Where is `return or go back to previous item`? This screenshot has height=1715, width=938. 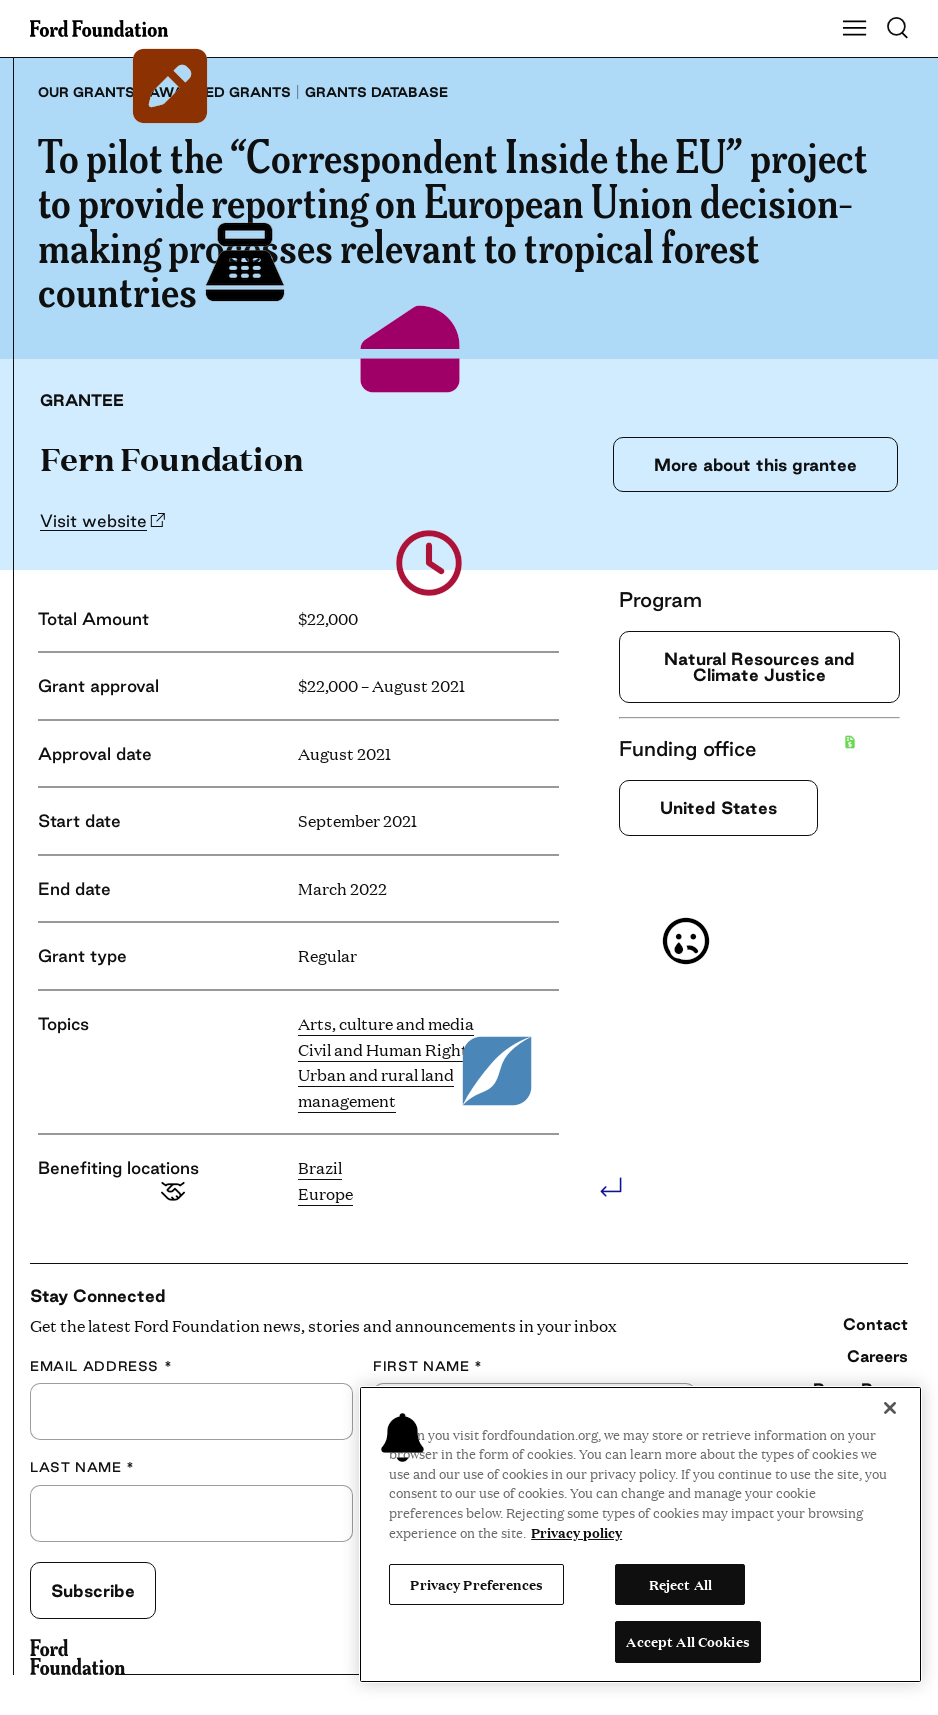
return or go back to previous item is located at coordinates (611, 1187).